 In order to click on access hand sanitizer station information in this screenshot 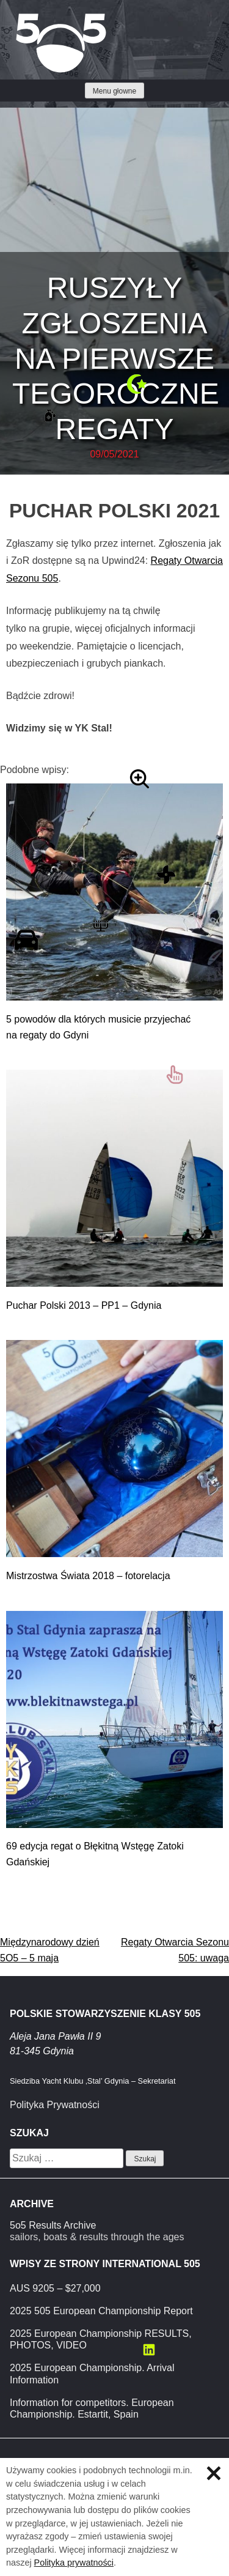, I will do `click(49, 415)`.